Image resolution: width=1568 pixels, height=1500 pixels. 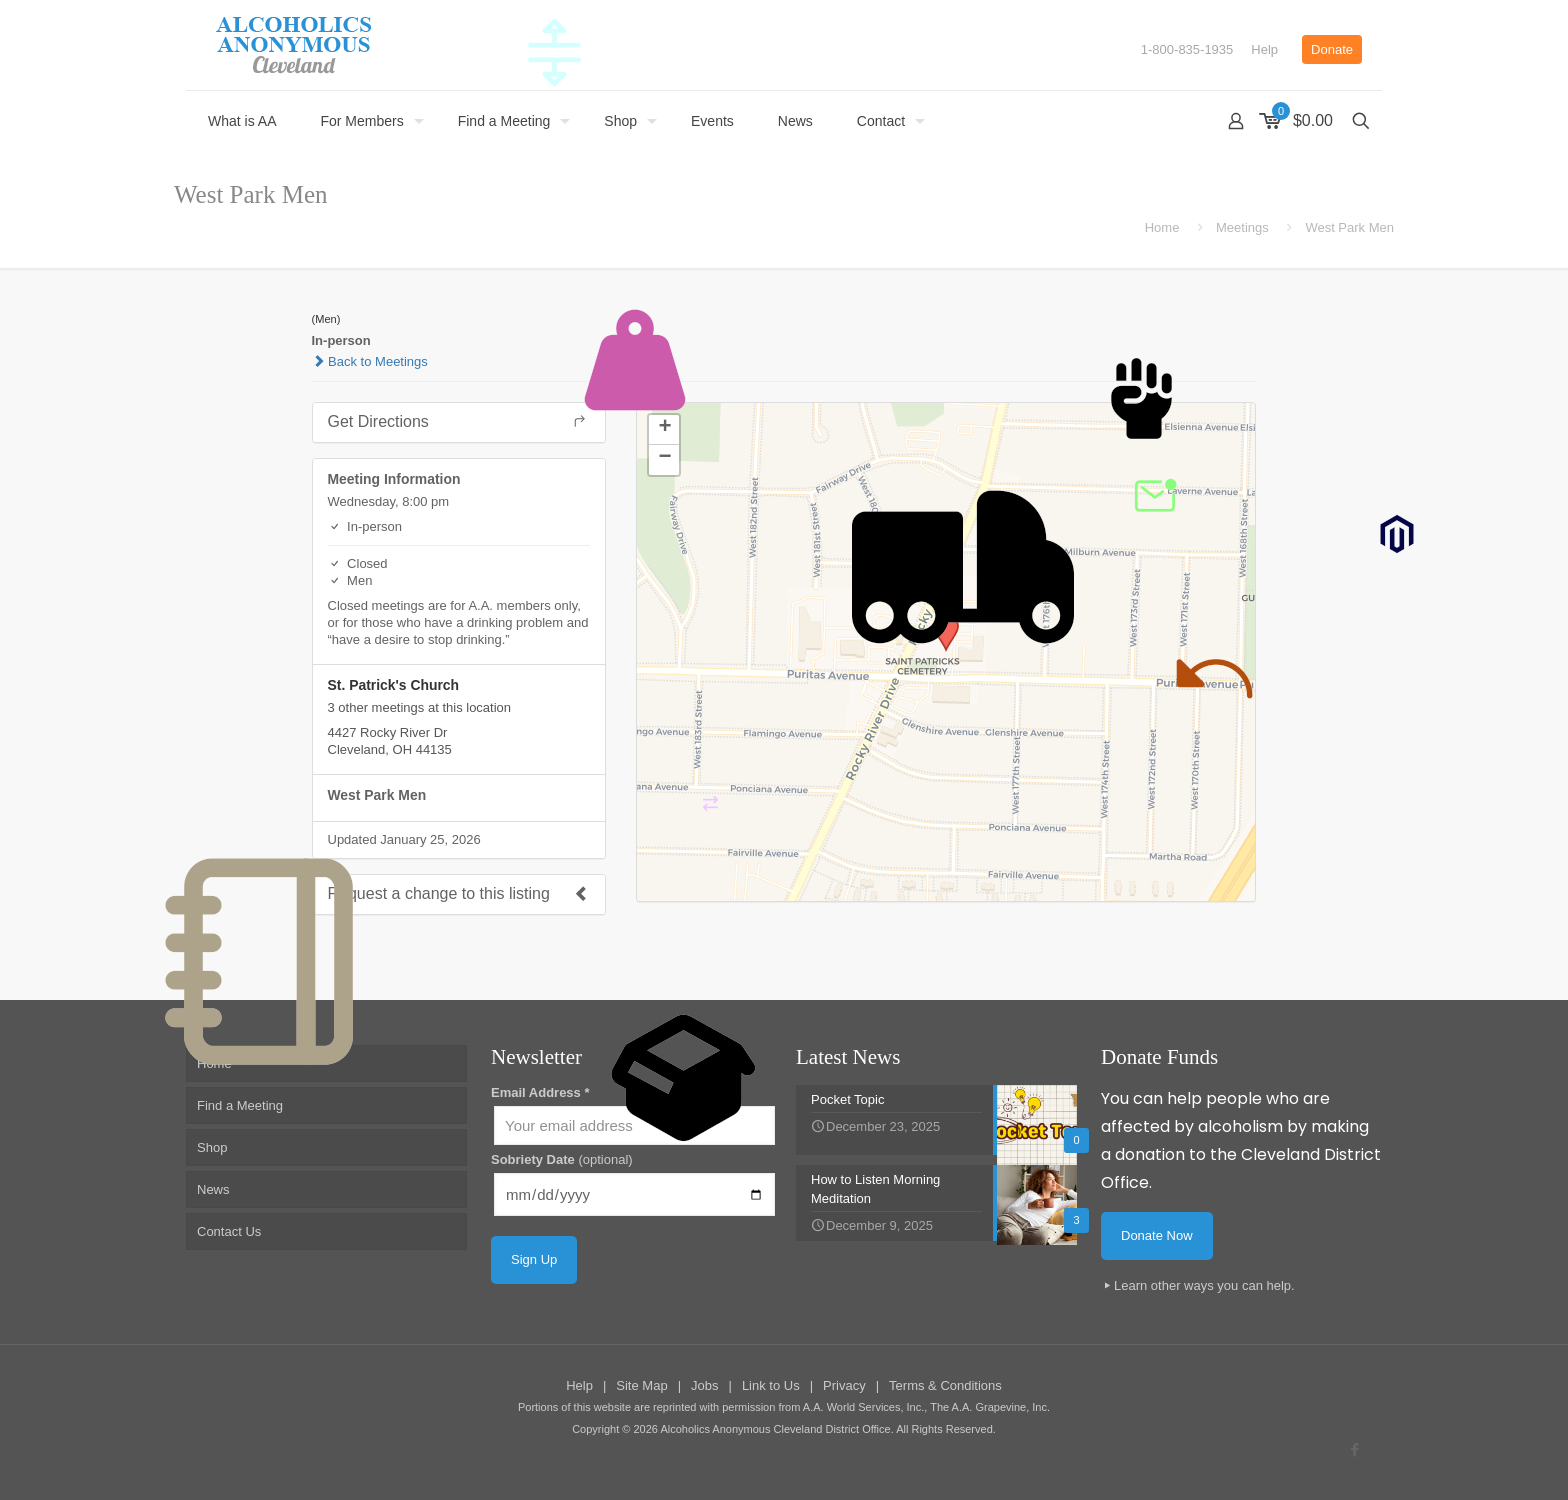 I want to click on swap or exchange items, so click(x=710, y=803).